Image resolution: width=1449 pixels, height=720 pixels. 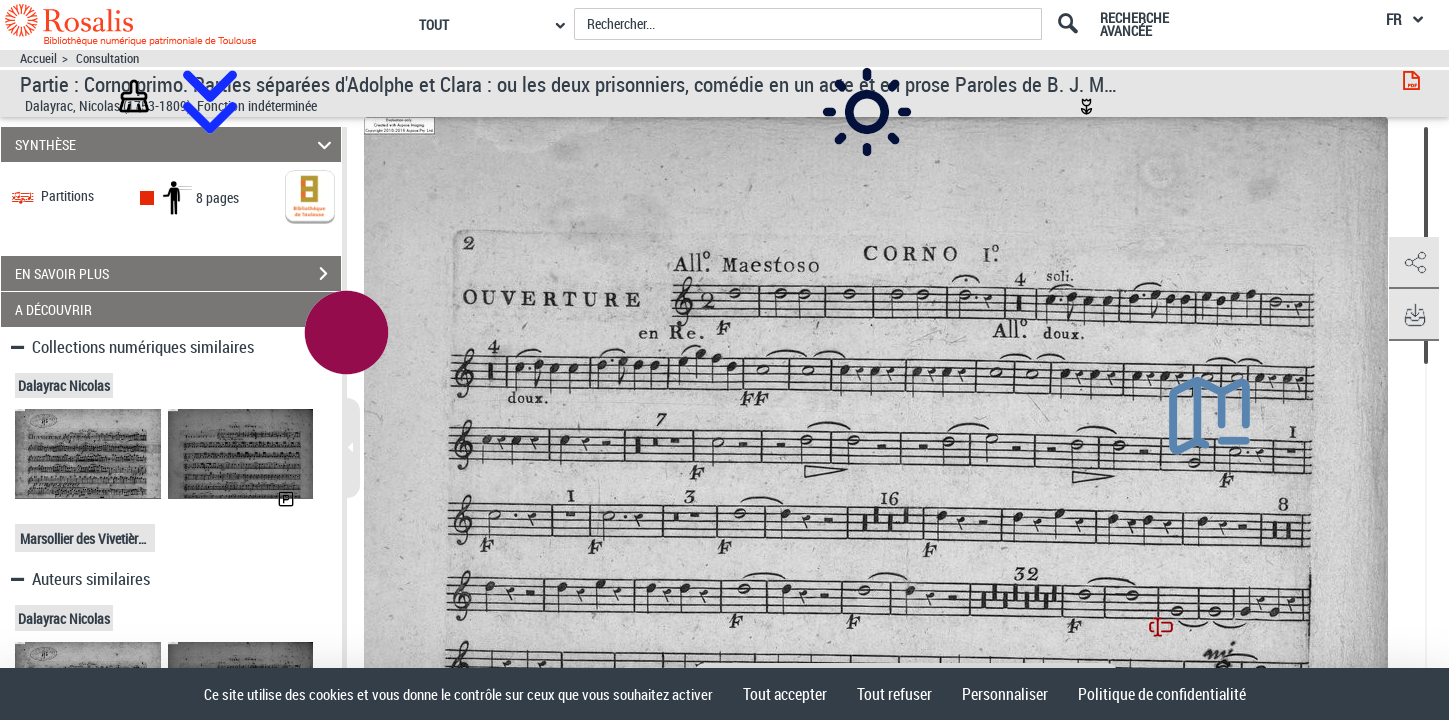 I want to click on find nearby parking locations, so click(x=286, y=499).